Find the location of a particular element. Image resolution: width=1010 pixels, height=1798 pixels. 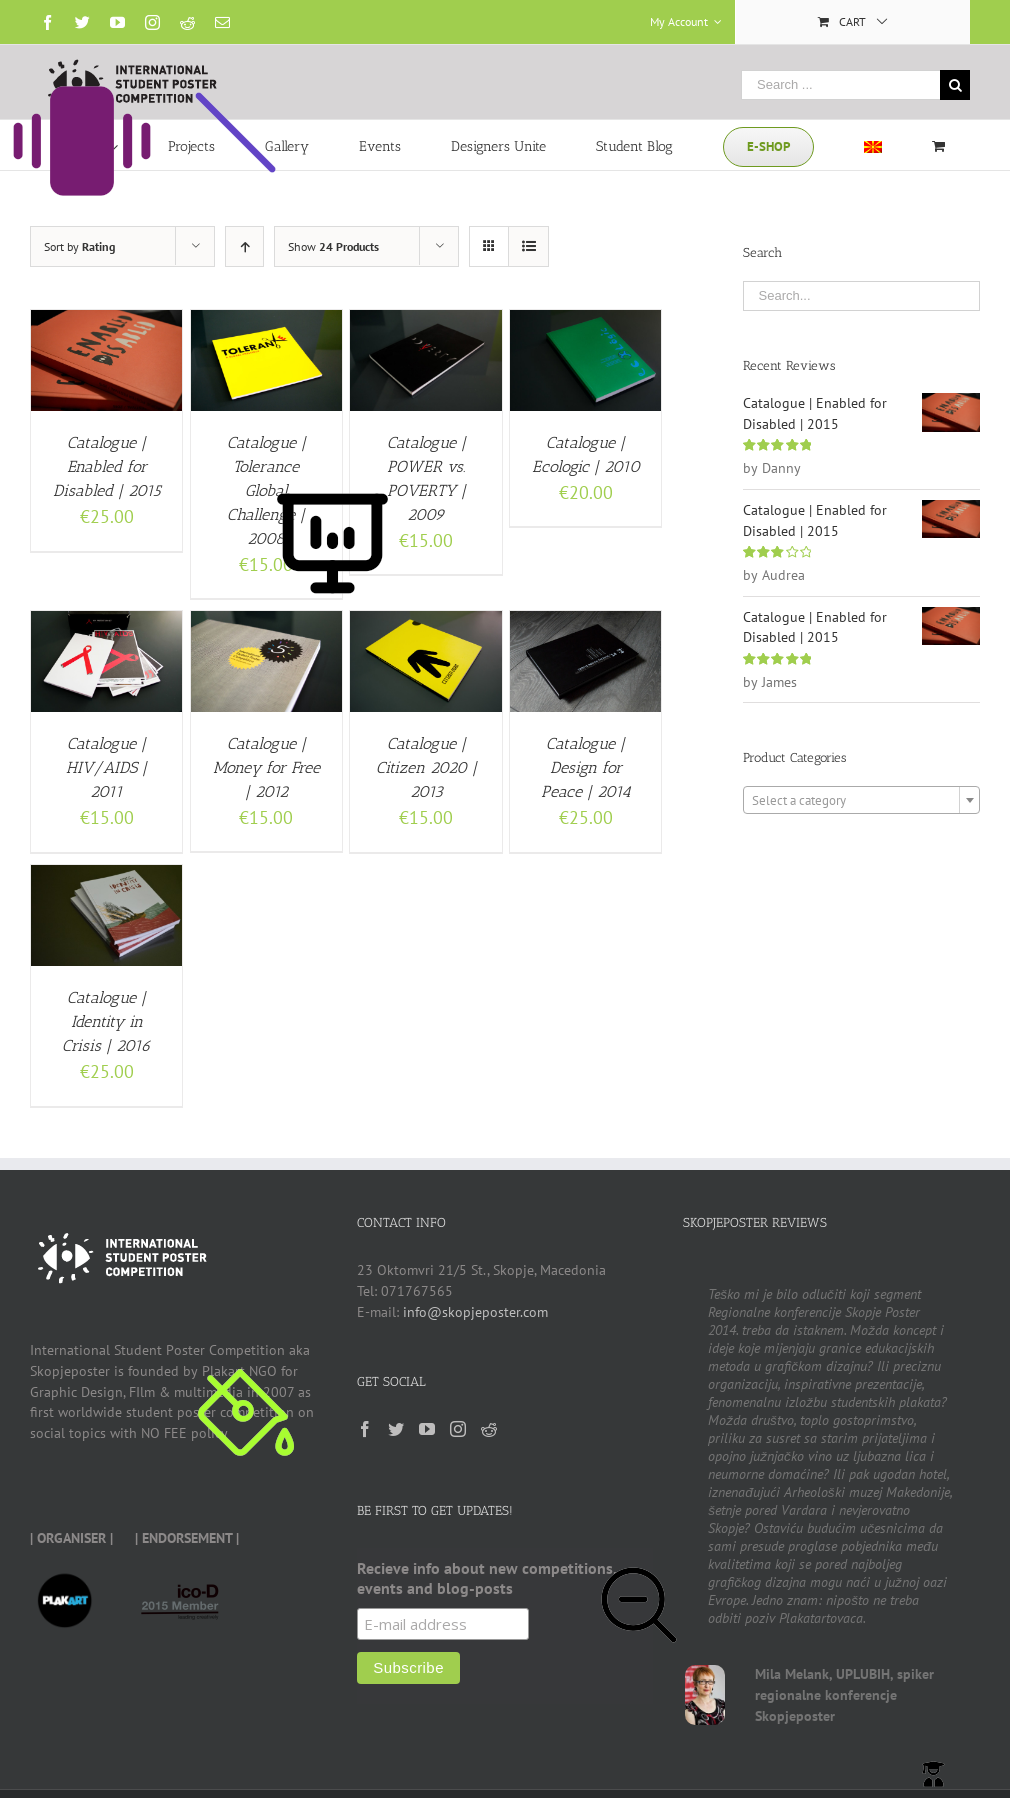

view student or graduate profile is located at coordinates (933, 1774).